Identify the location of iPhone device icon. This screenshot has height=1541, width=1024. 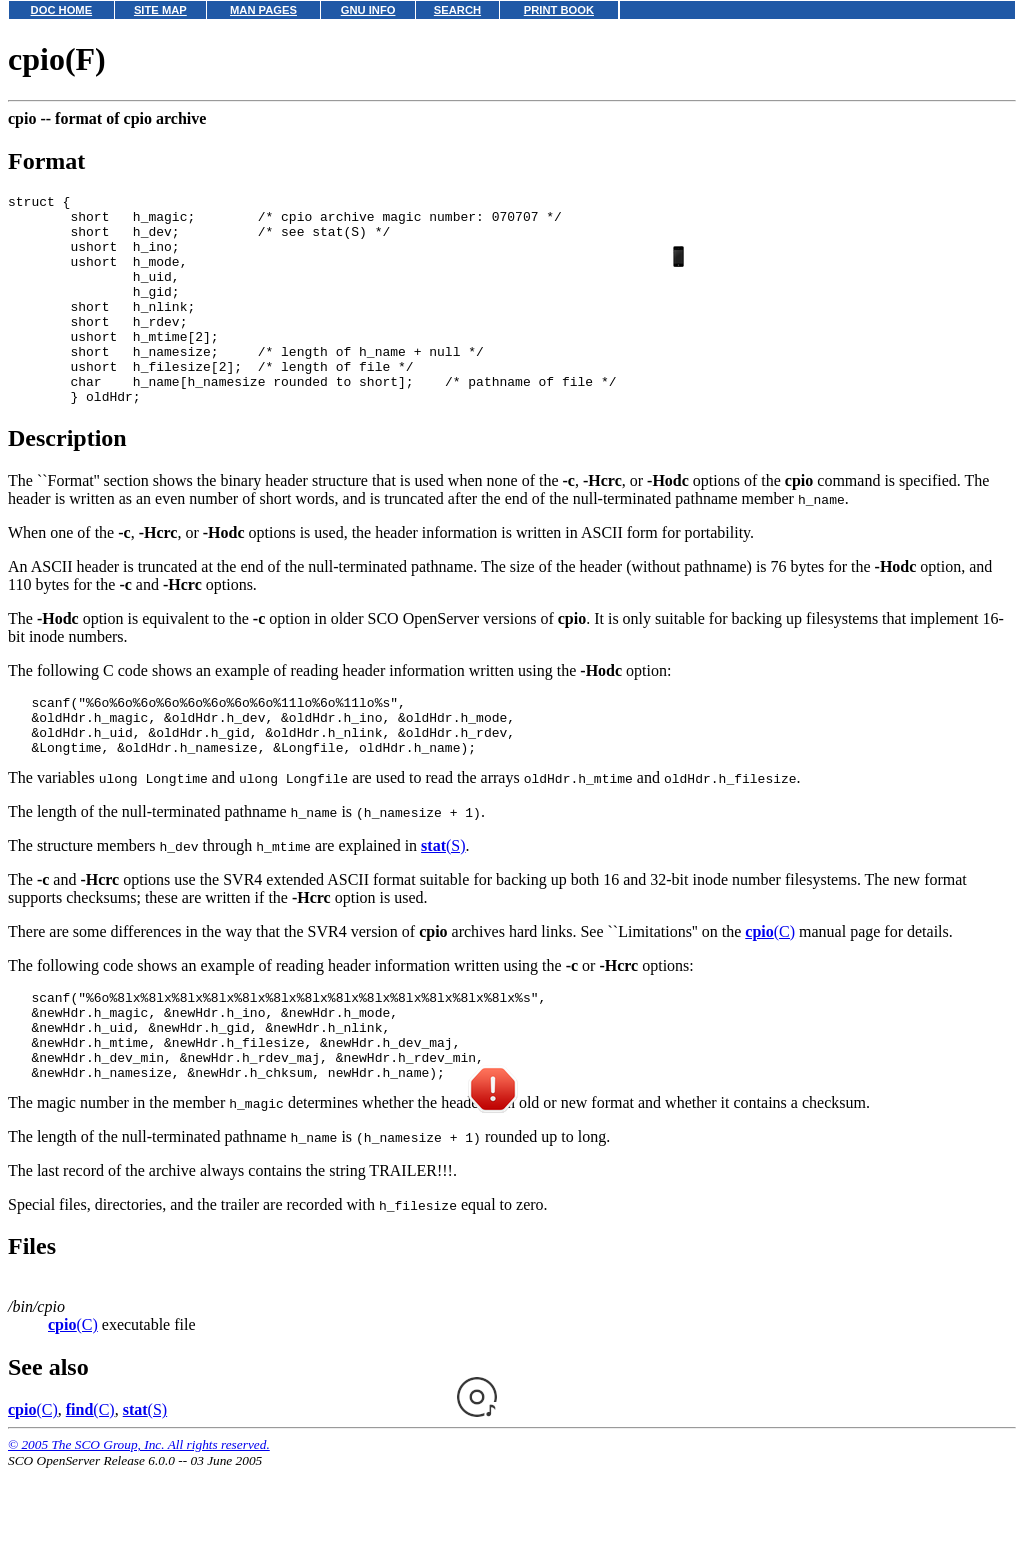
(678, 256).